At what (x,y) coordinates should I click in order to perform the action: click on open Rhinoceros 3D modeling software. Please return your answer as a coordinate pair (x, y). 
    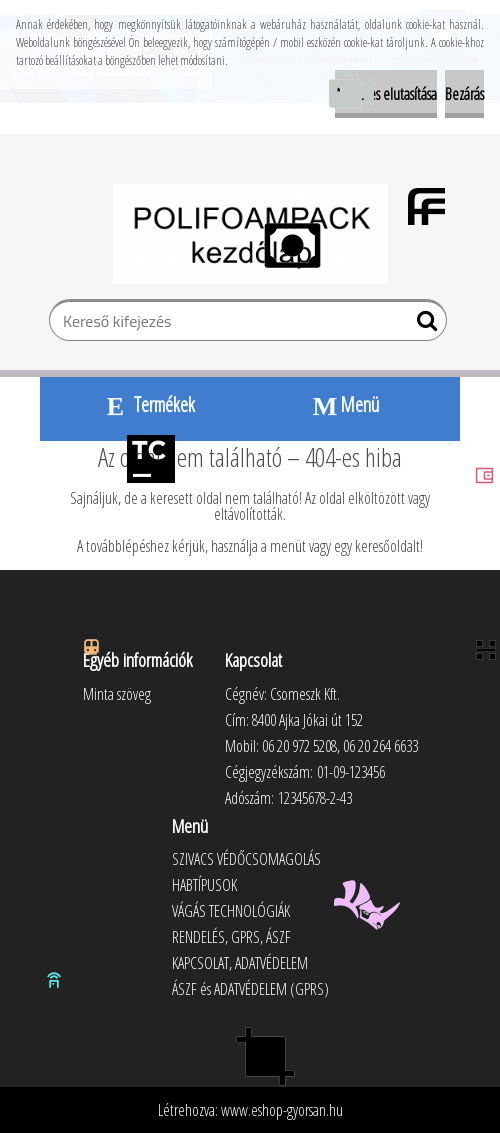
    Looking at the image, I should click on (367, 905).